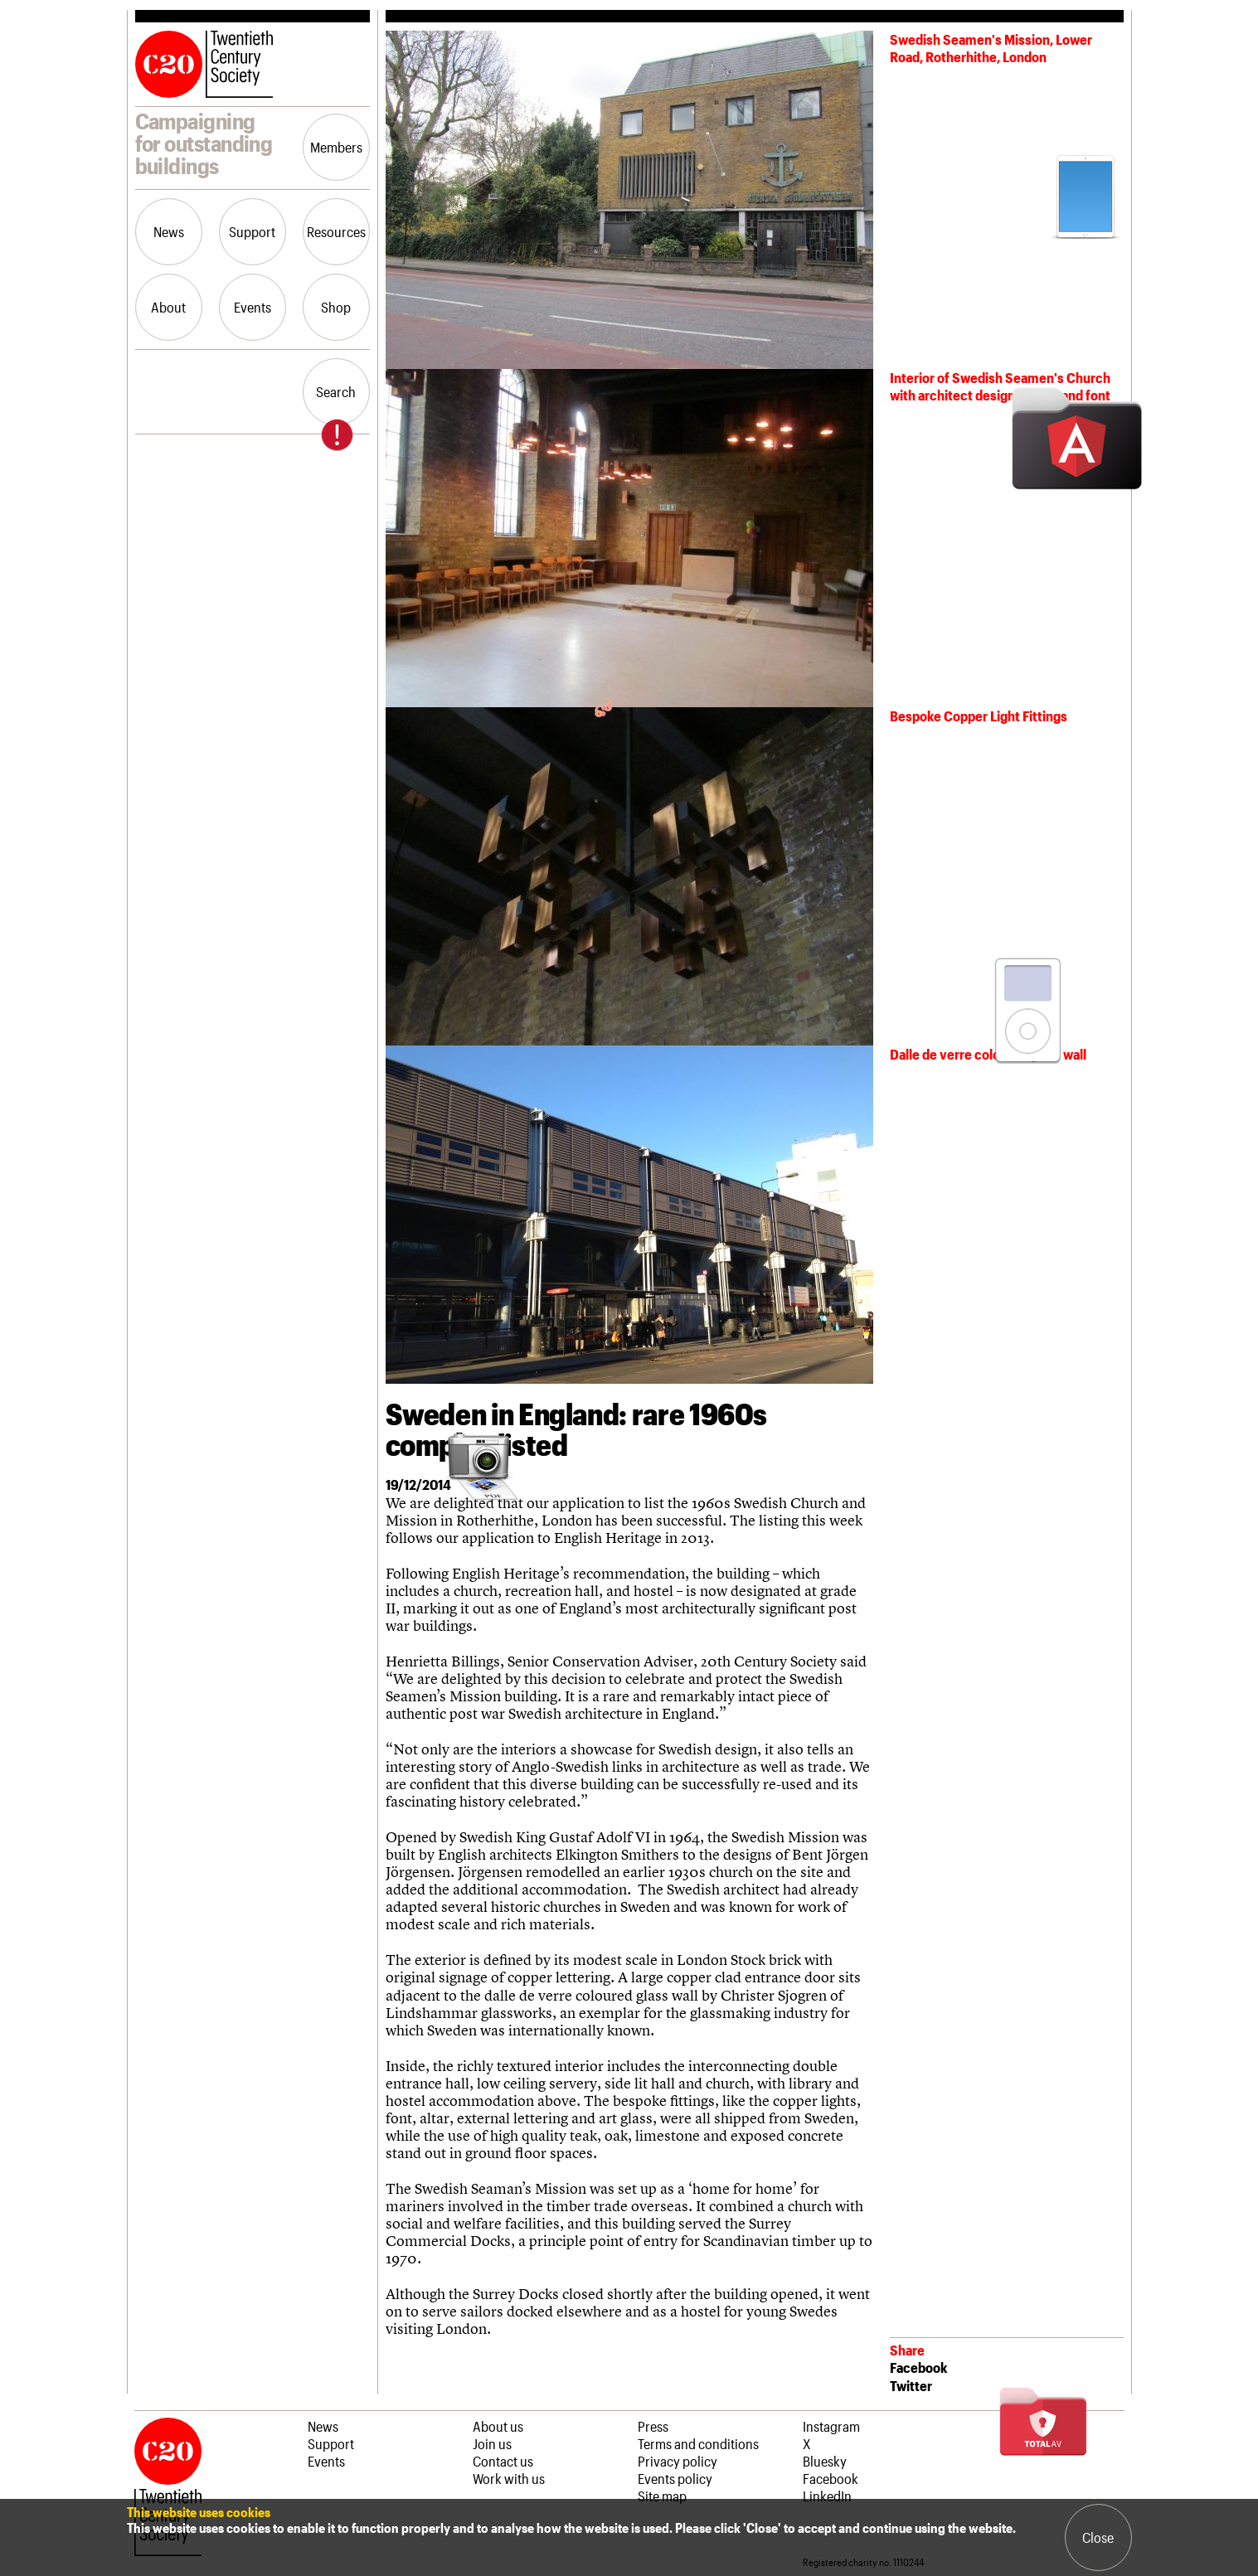 The image size is (1258, 2576). I want to click on open TotalAV antivirus program folder, so click(1042, 2423).